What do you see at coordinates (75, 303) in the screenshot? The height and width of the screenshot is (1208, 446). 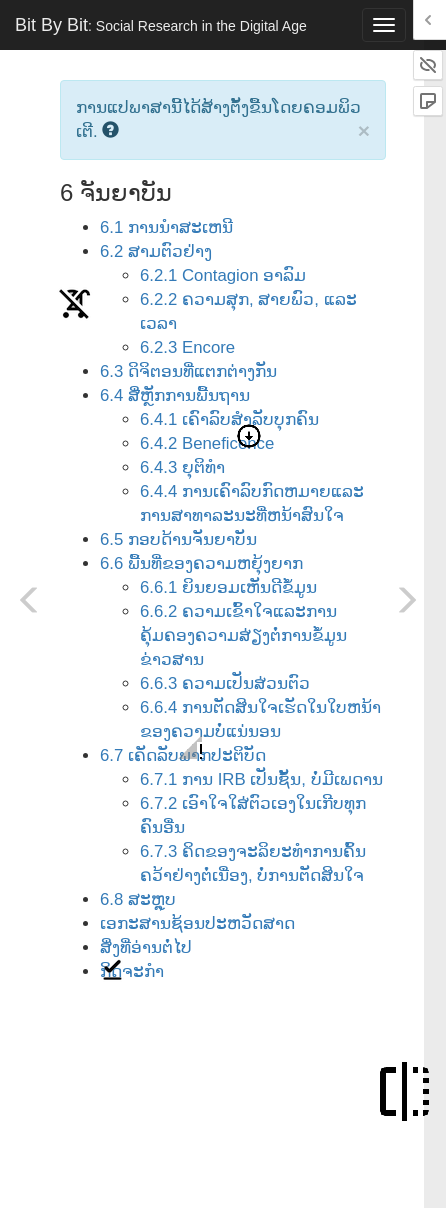 I see `strollers not permitted in this area` at bounding box center [75, 303].